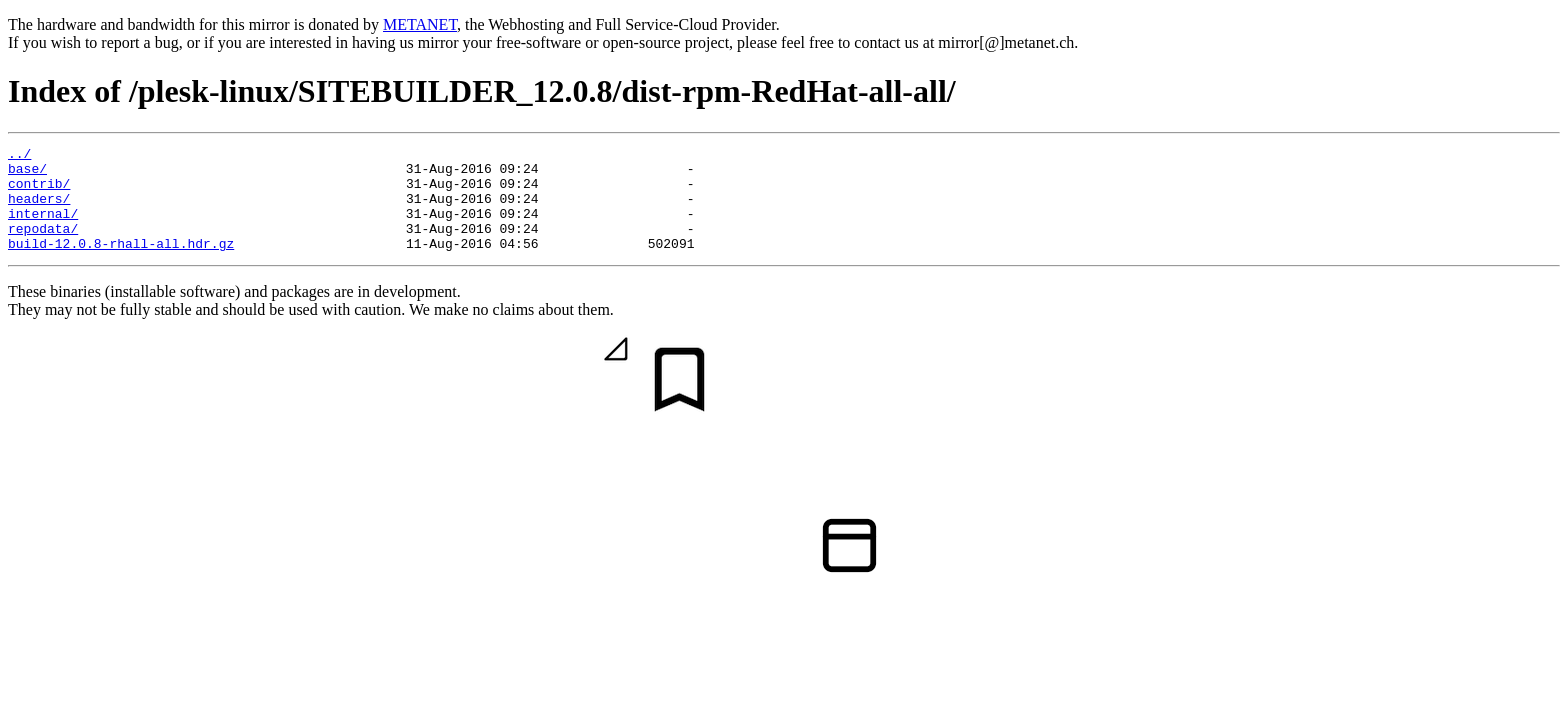 The height and width of the screenshot is (720, 1568). I want to click on indicates no cellular signal or network connection, so click(615, 348).